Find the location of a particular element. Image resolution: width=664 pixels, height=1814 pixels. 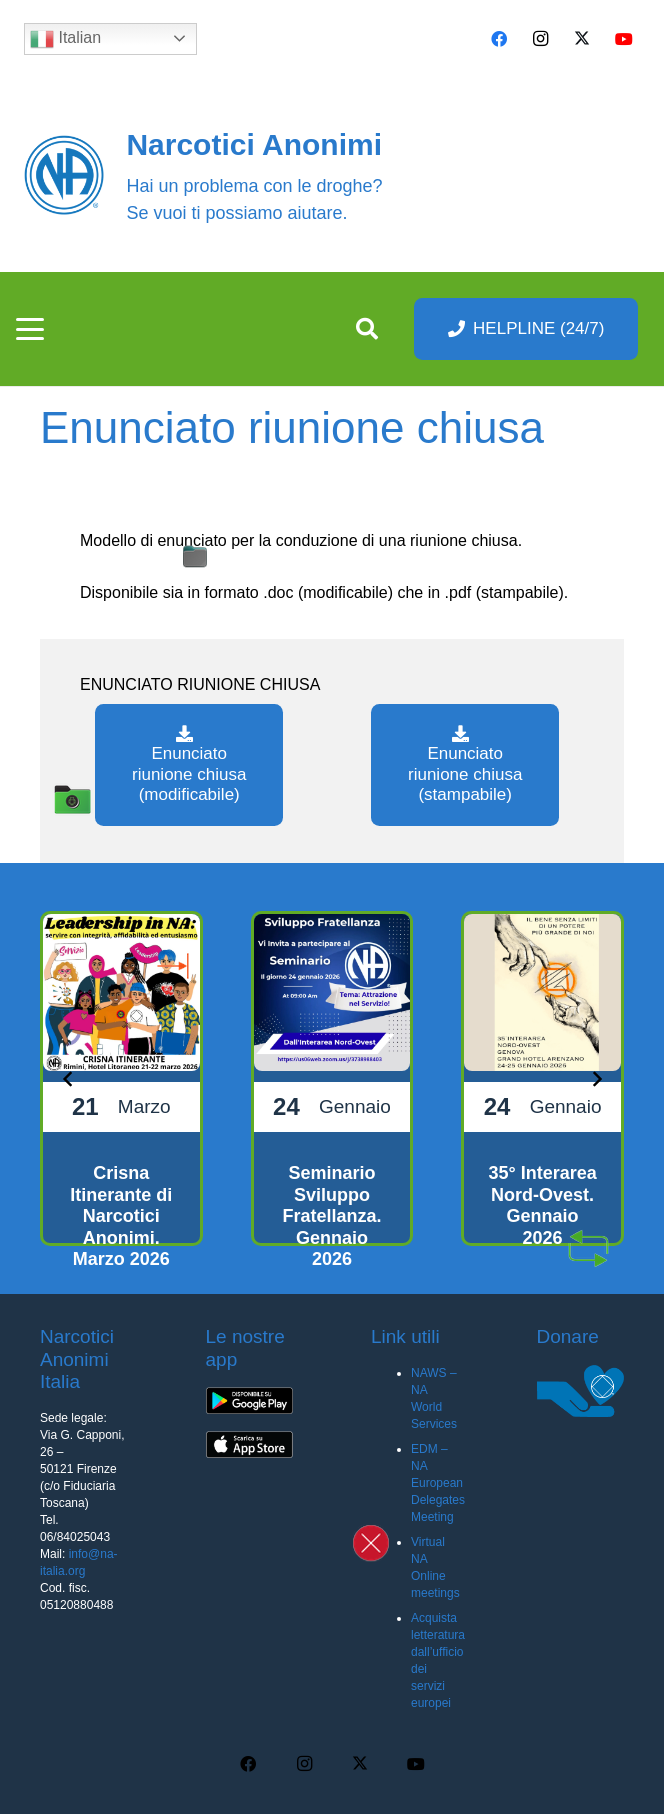

sync or refresh email messages is located at coordinates (588, 1248).